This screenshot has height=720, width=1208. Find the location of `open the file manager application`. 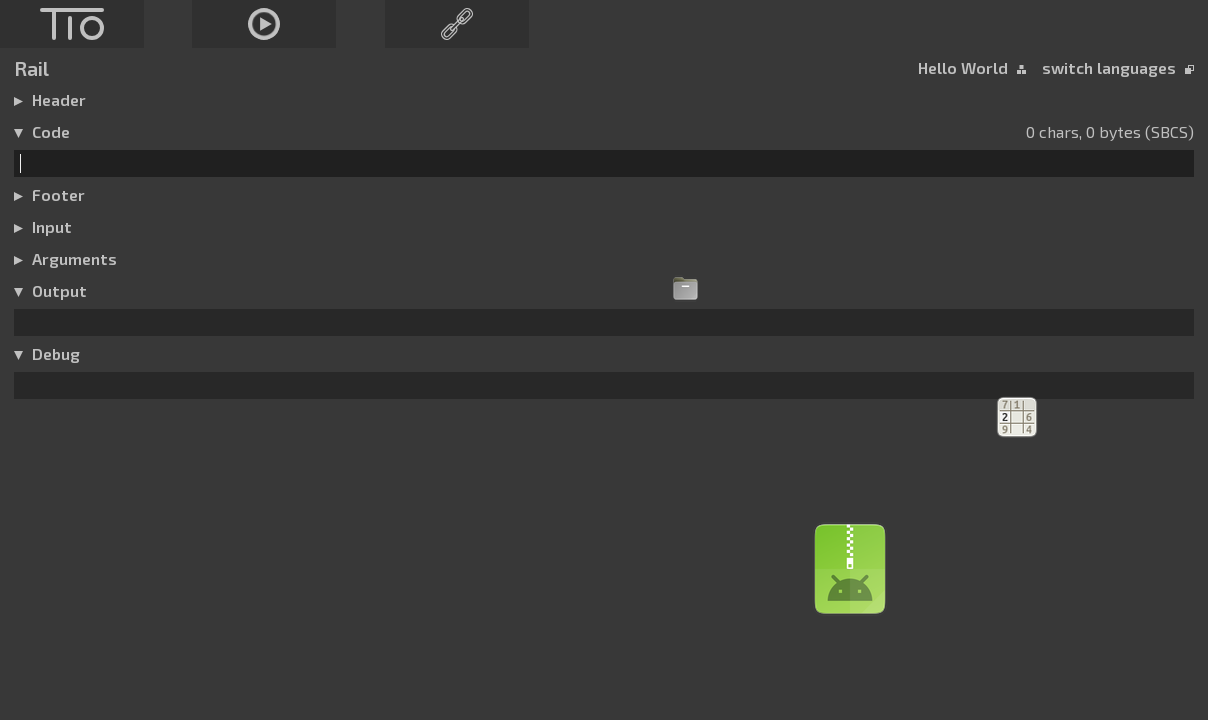

open the file manager application is located at coordinates (685, 288).